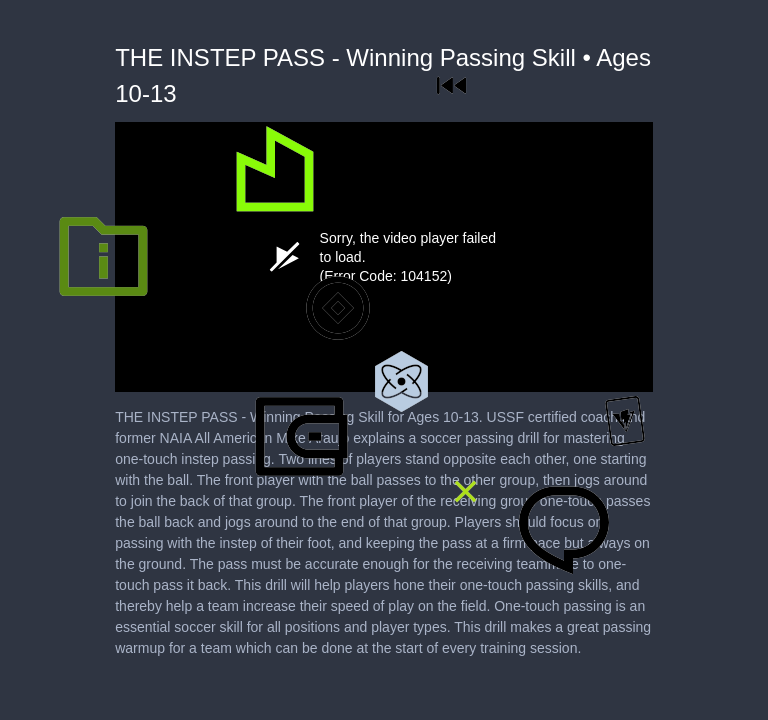 The width and height of the screenshot is (768, 720). I want to click on skip to the beginning of the track, so click(451, 85).